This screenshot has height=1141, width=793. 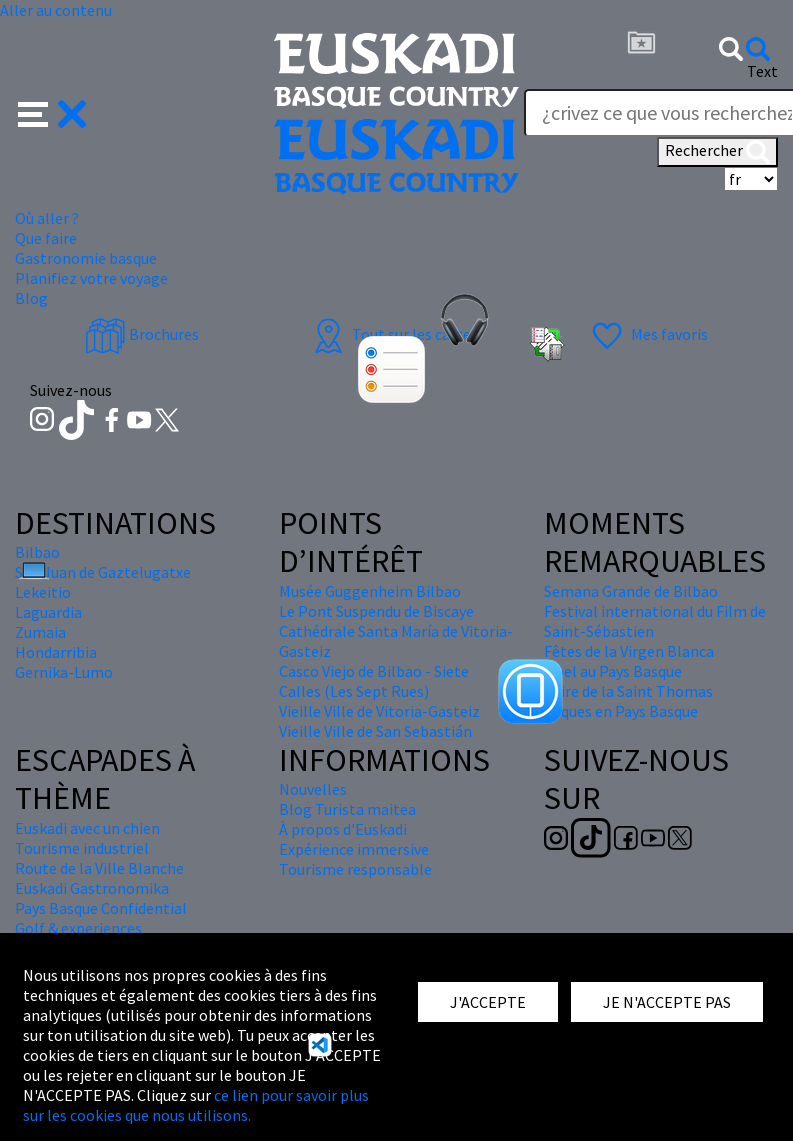 I want to click on convert between chinese text formats, so click(x=547, y=344).